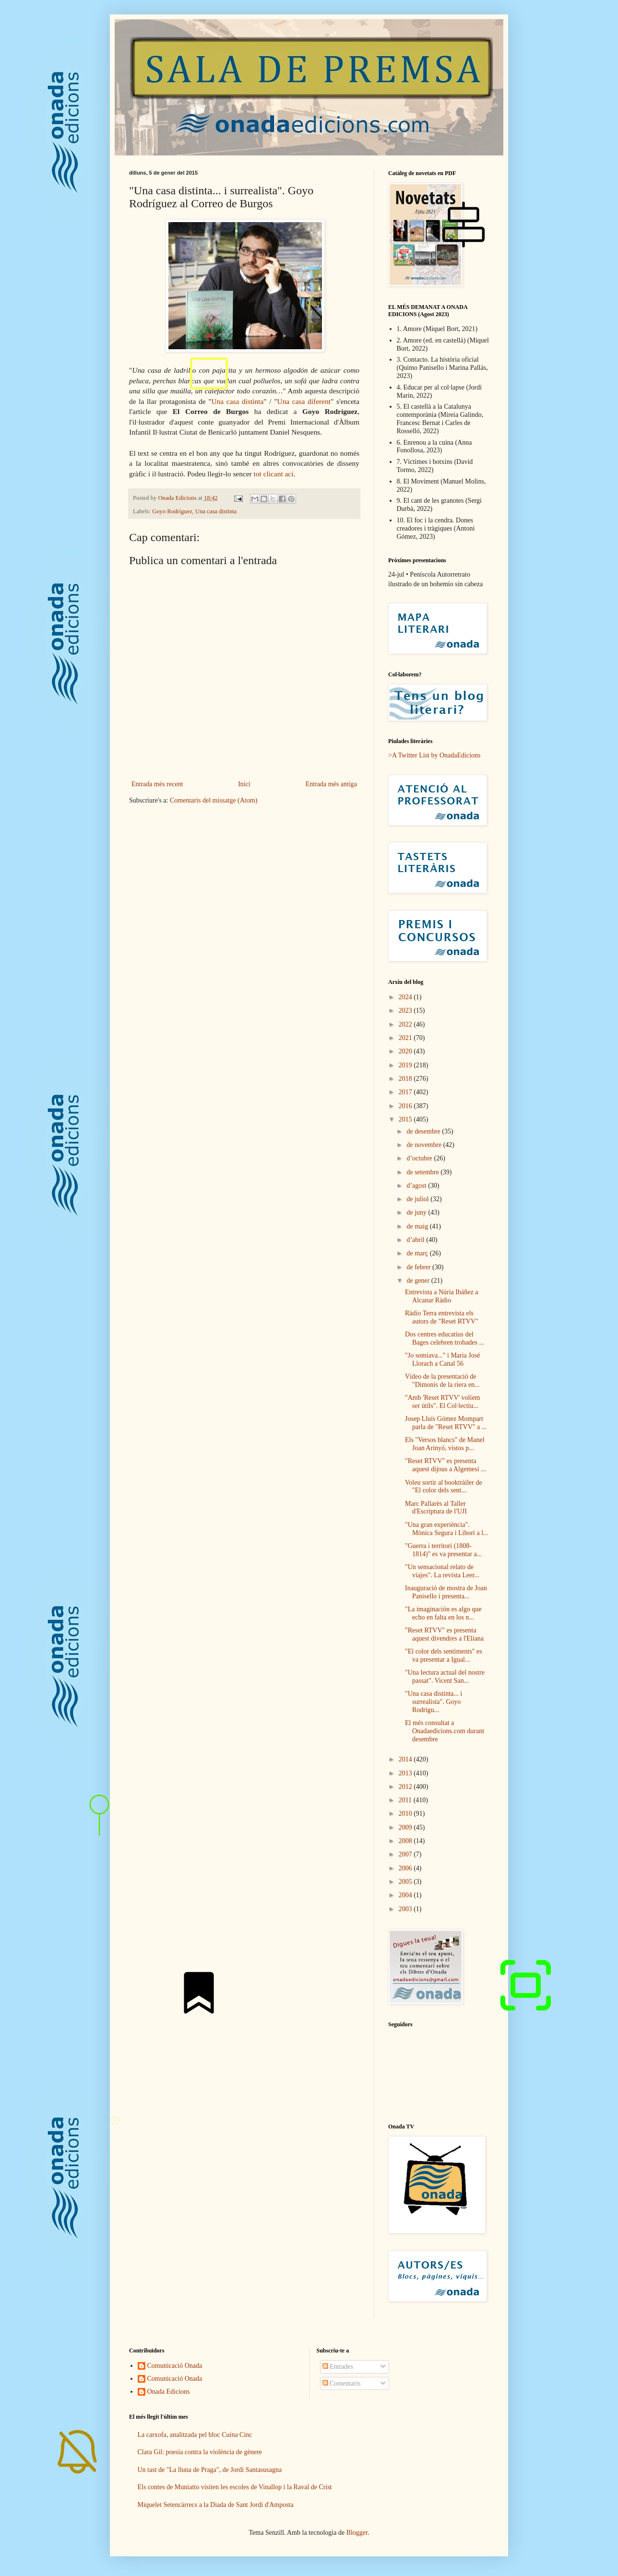  What do you see at coordinates (115, 2120) in the screenshot?
I see `indicates a prohibited or restricted action` at bounding box center [115, 2120].